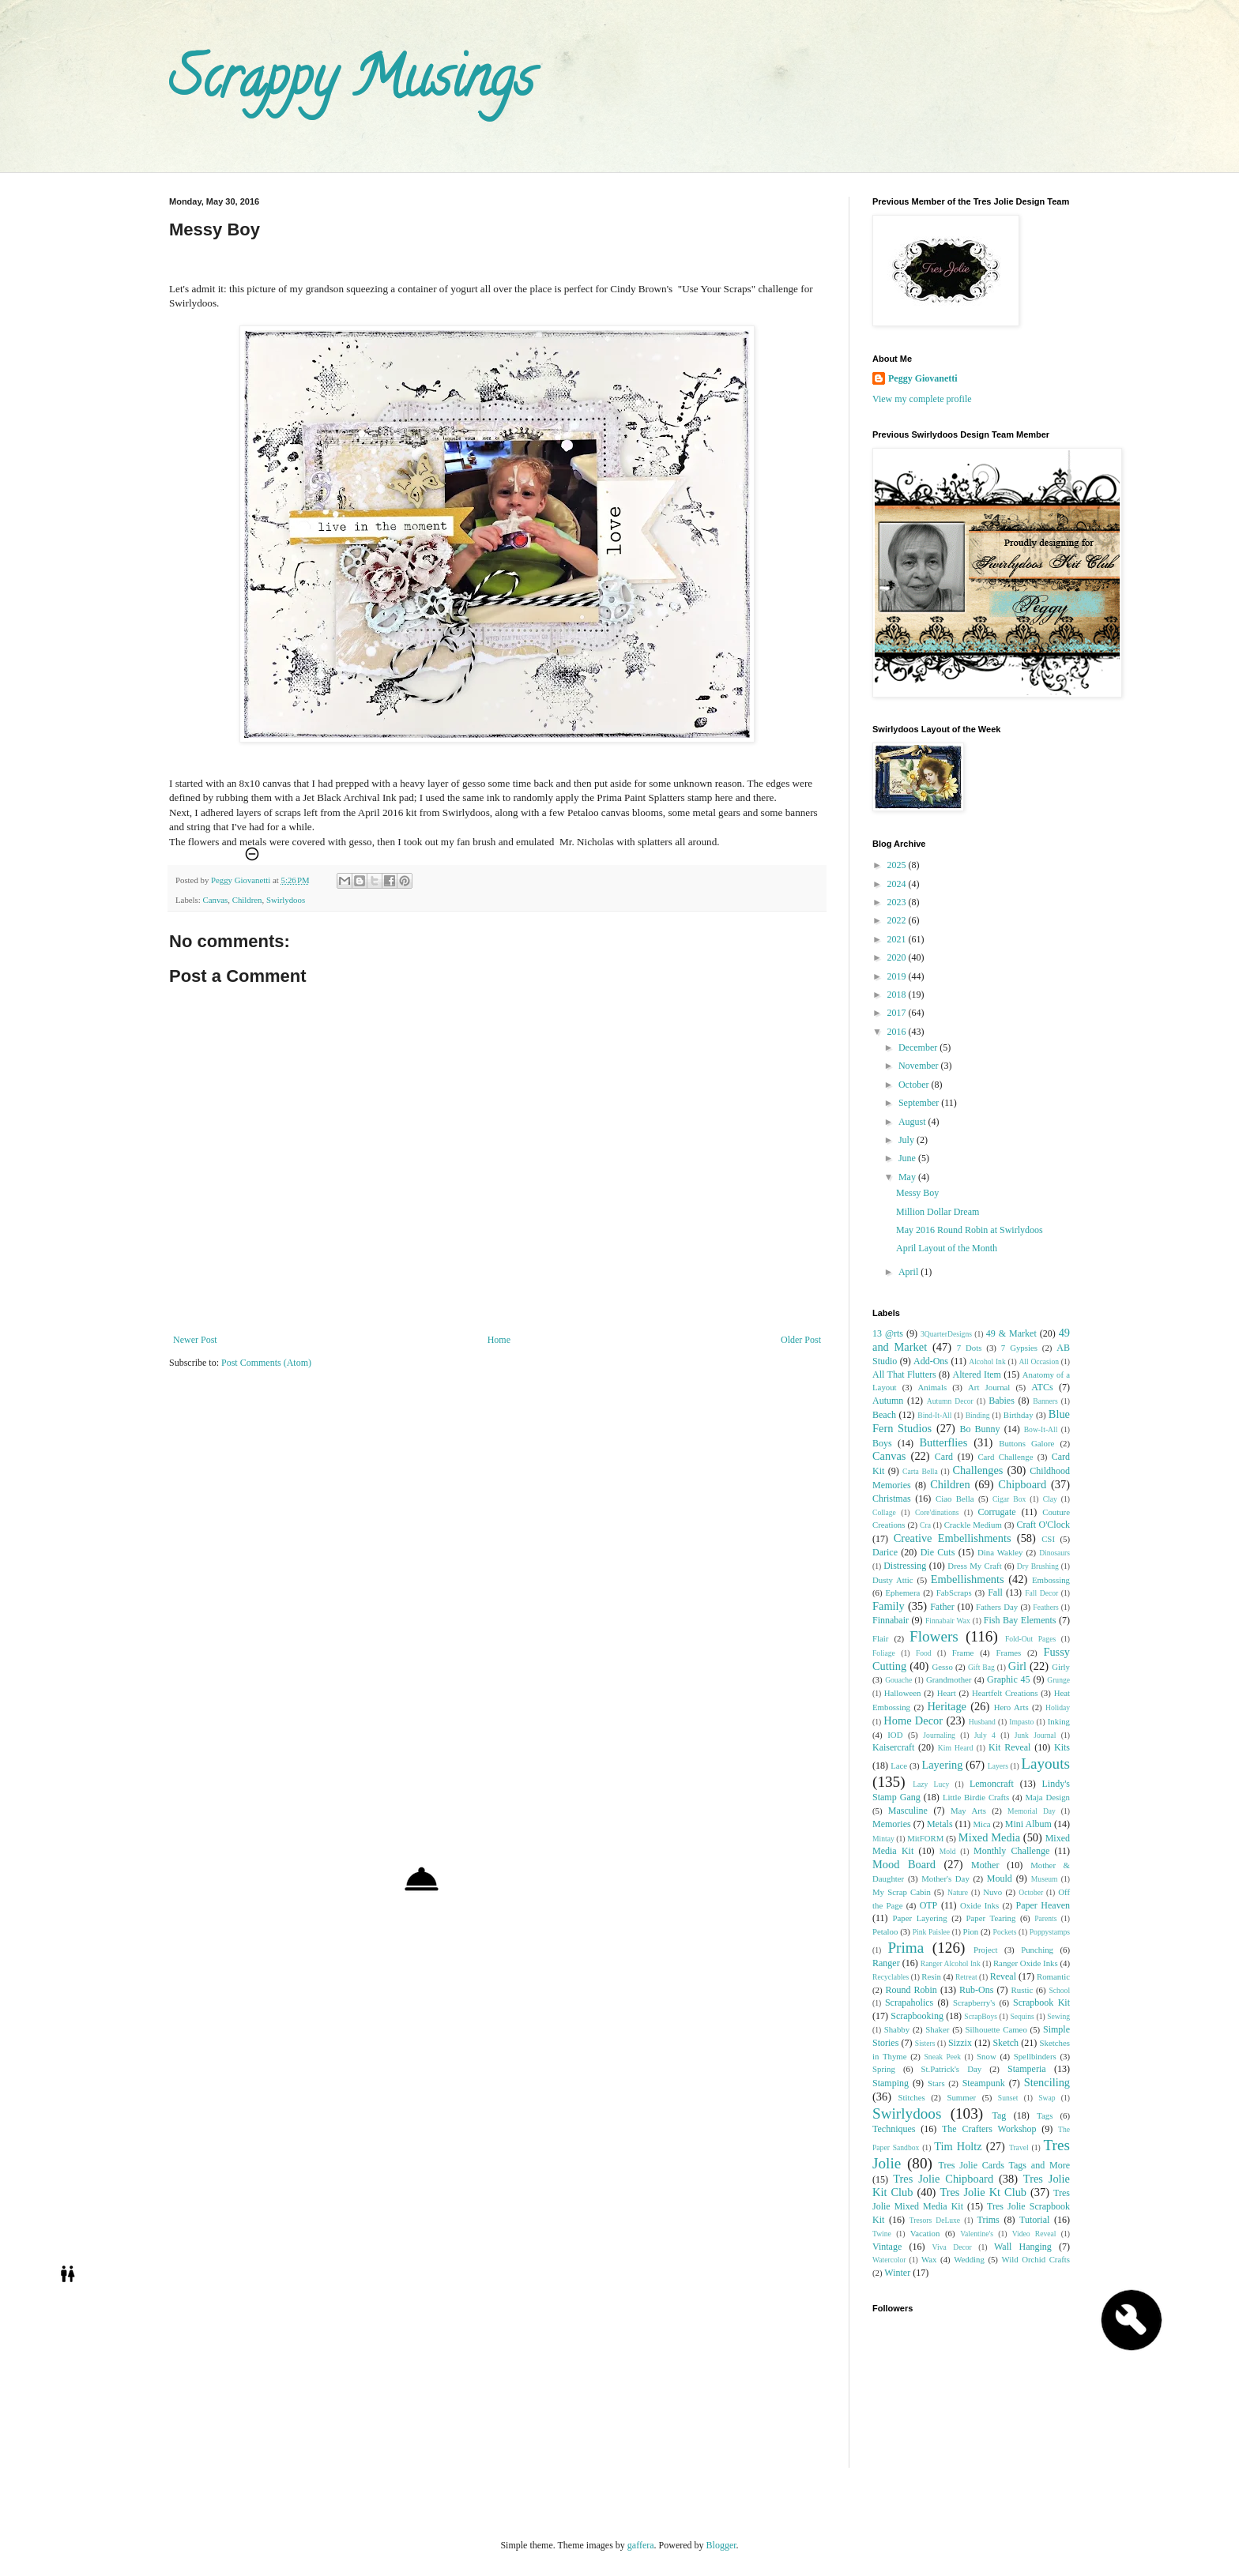 Image resolution: width=1239 pixels, height=2576 pixels. Describe the element at coordinates (67, 2273) in the screenshot. I see `locate restroom facilities` at that location.